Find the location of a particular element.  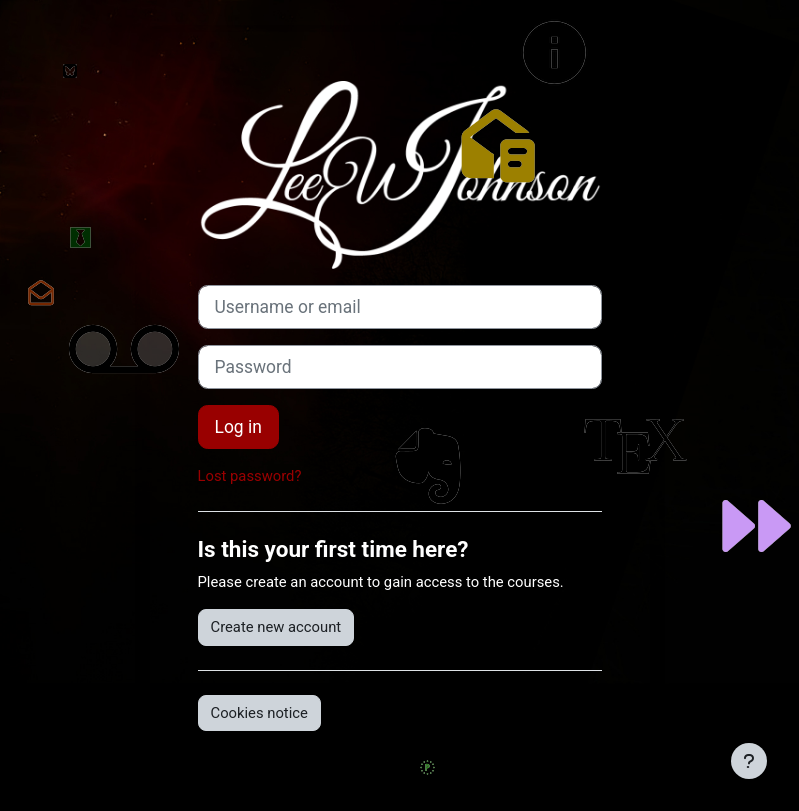

open evernote app is located at coordinates (428, 466).